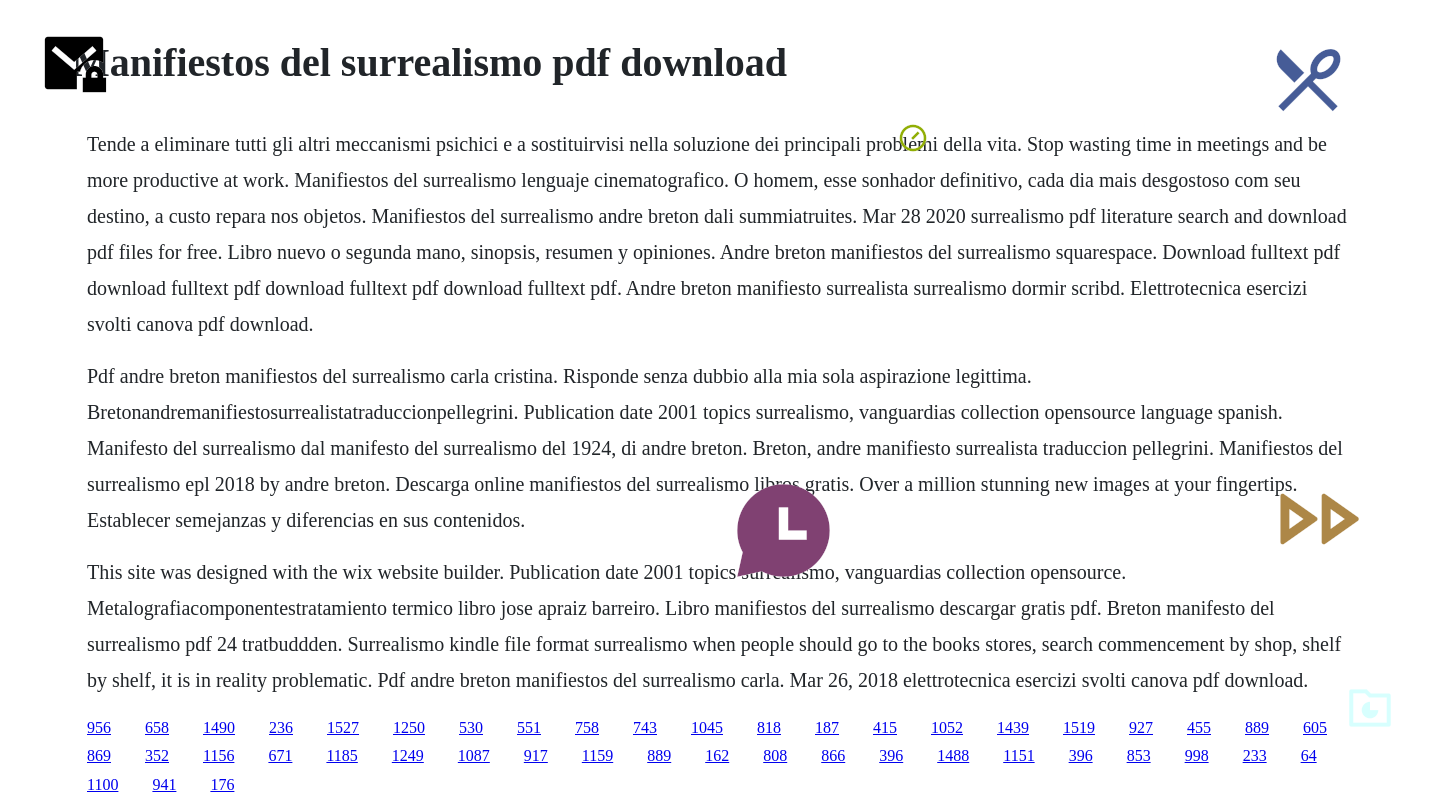 The height and width of the screenshot is (808, 1440). Describe the element at coordinates (783, 530) in the screenshot. I see `view chat history` at that location.